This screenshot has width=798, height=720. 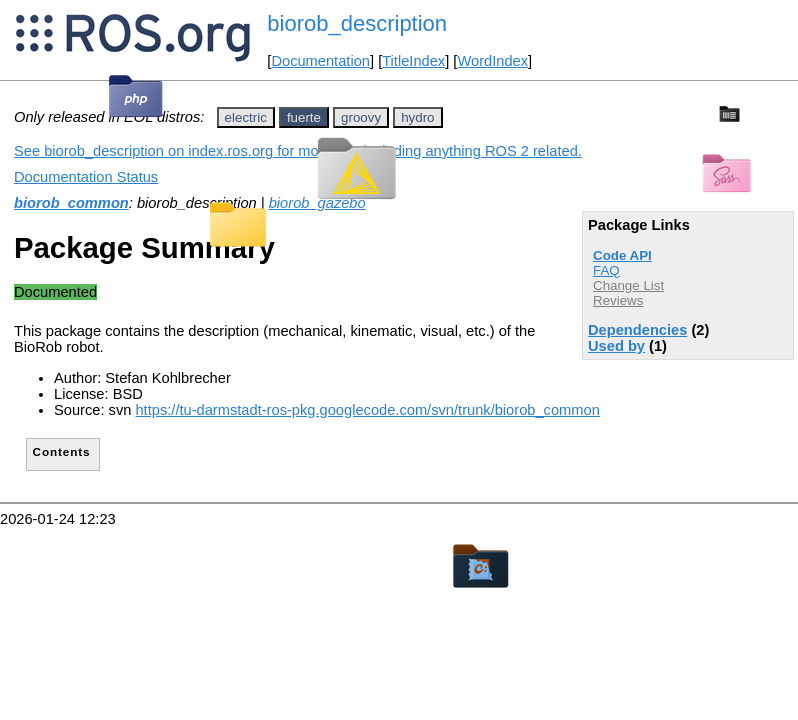 What do you see at coordinates (726, 174) in the screenshot?
I see `folder containing sass stylesheet files` at bounding box center [726, 174].